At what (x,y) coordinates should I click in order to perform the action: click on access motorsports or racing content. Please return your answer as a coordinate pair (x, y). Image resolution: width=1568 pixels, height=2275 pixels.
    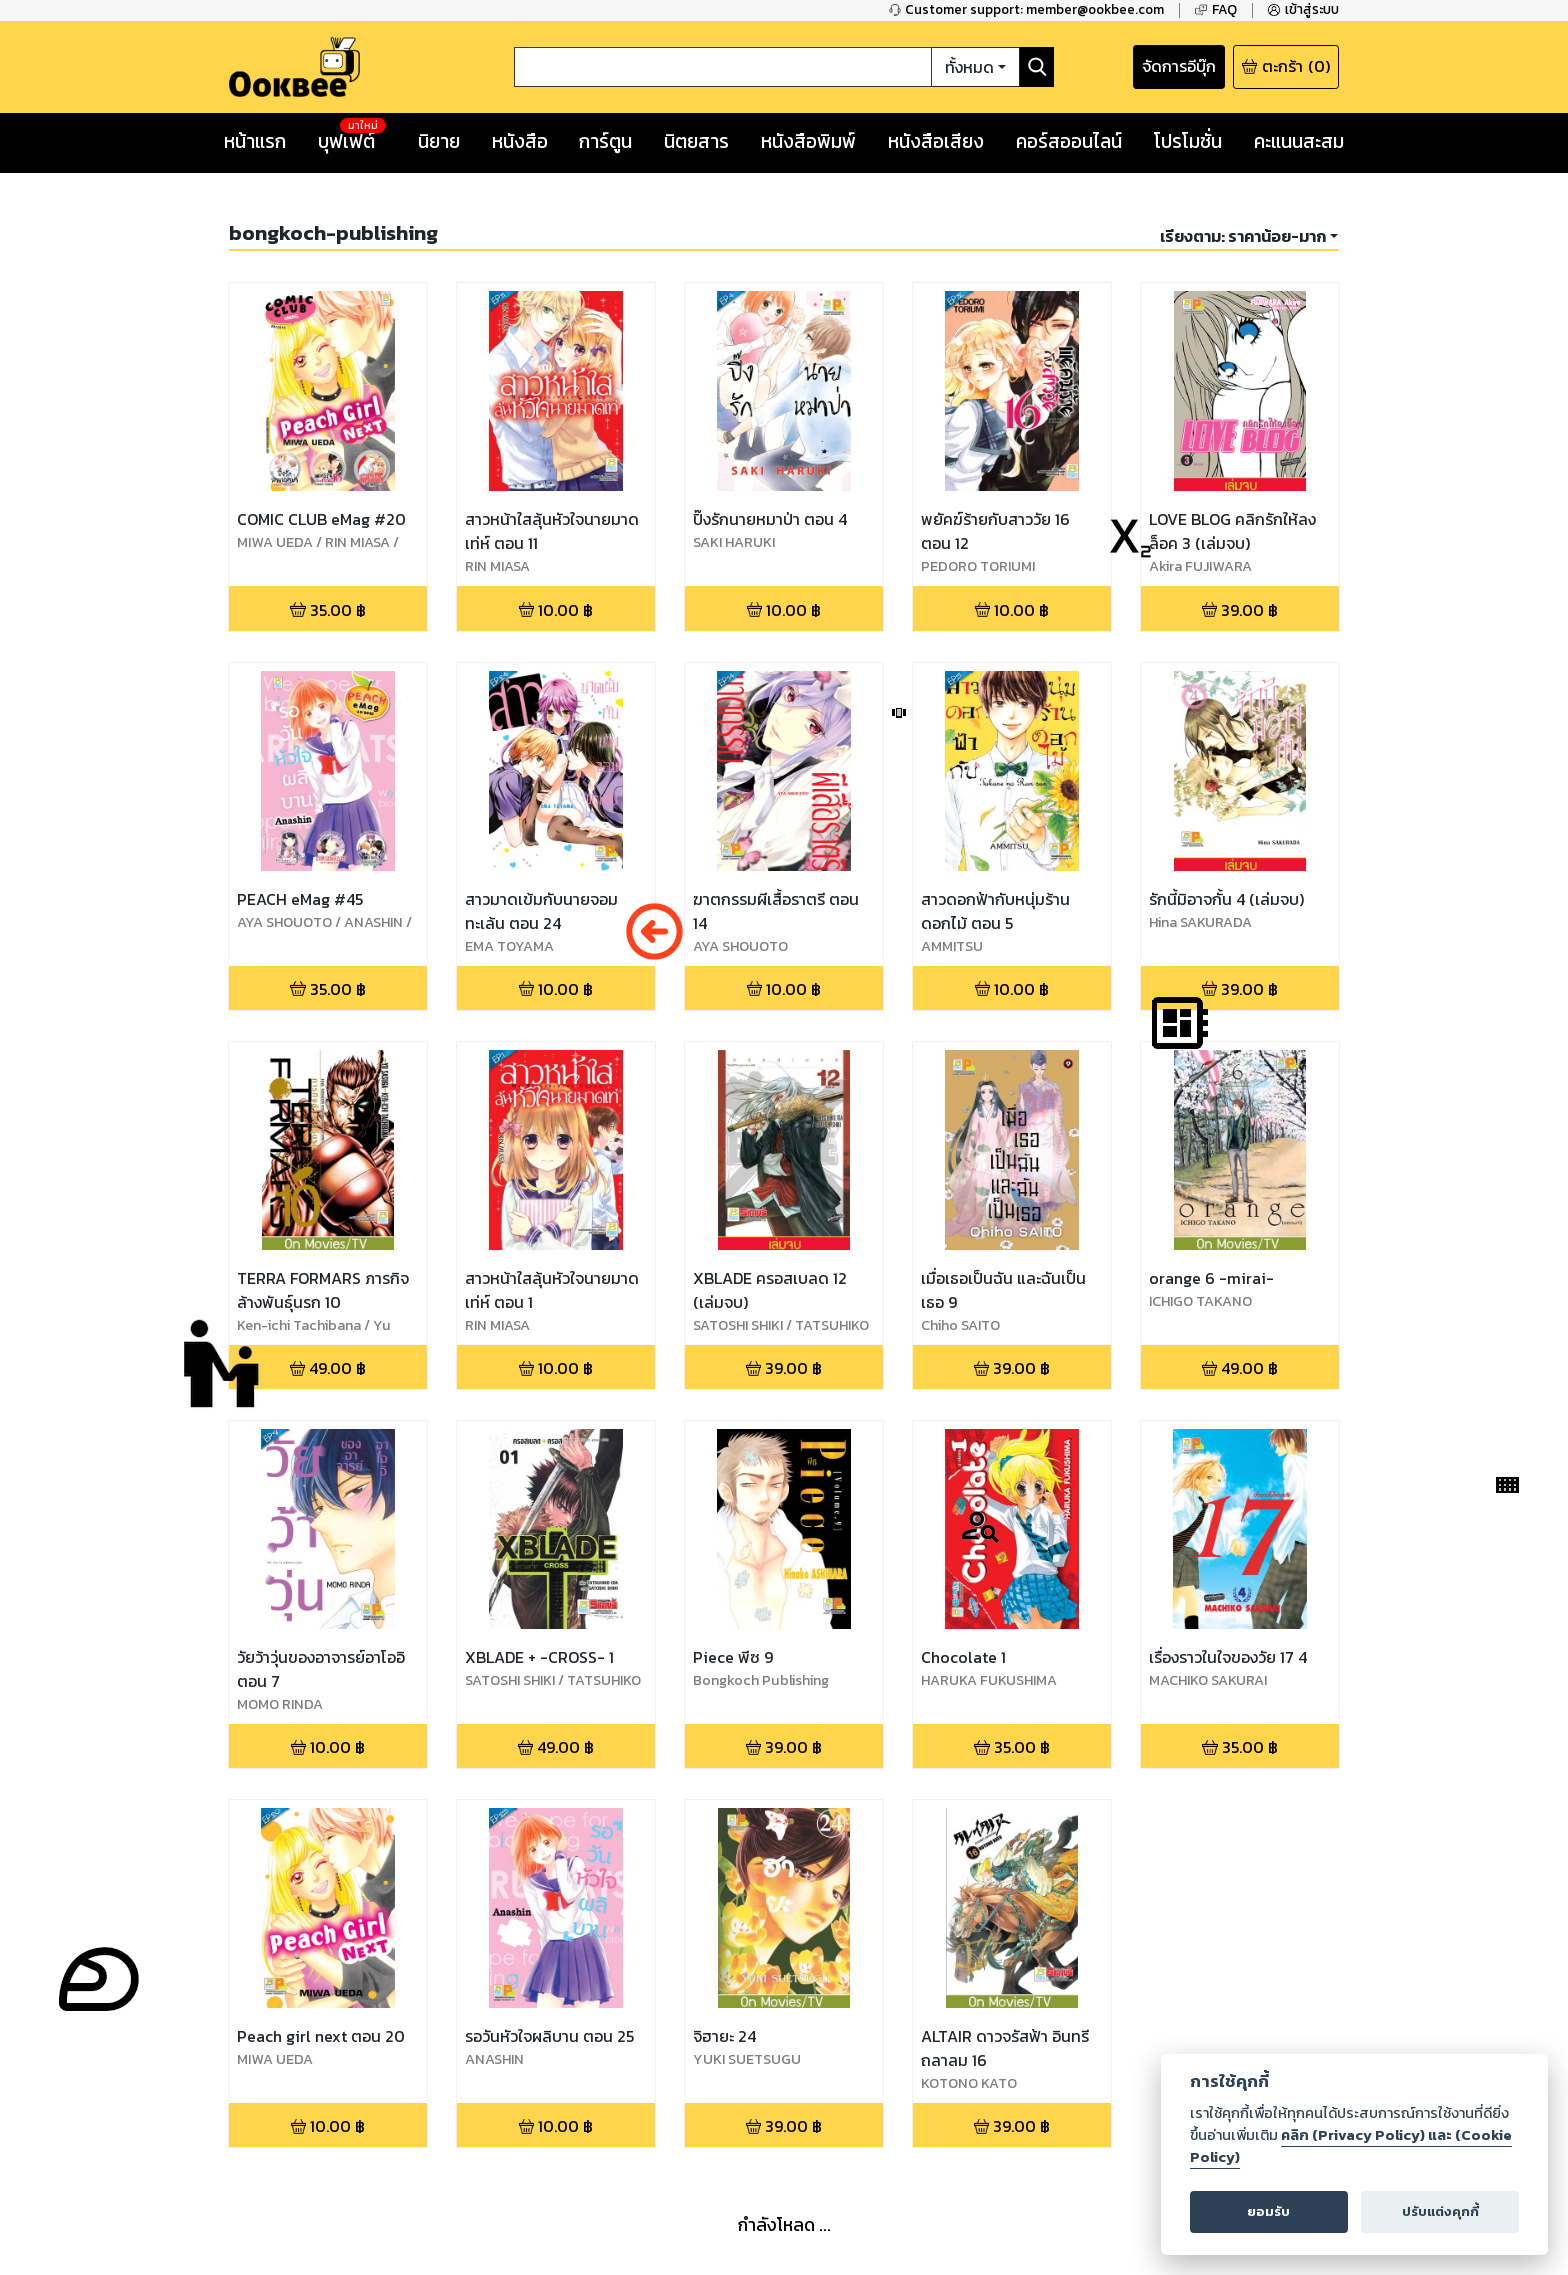
    Looking at the image, I should click on (99, 1979).